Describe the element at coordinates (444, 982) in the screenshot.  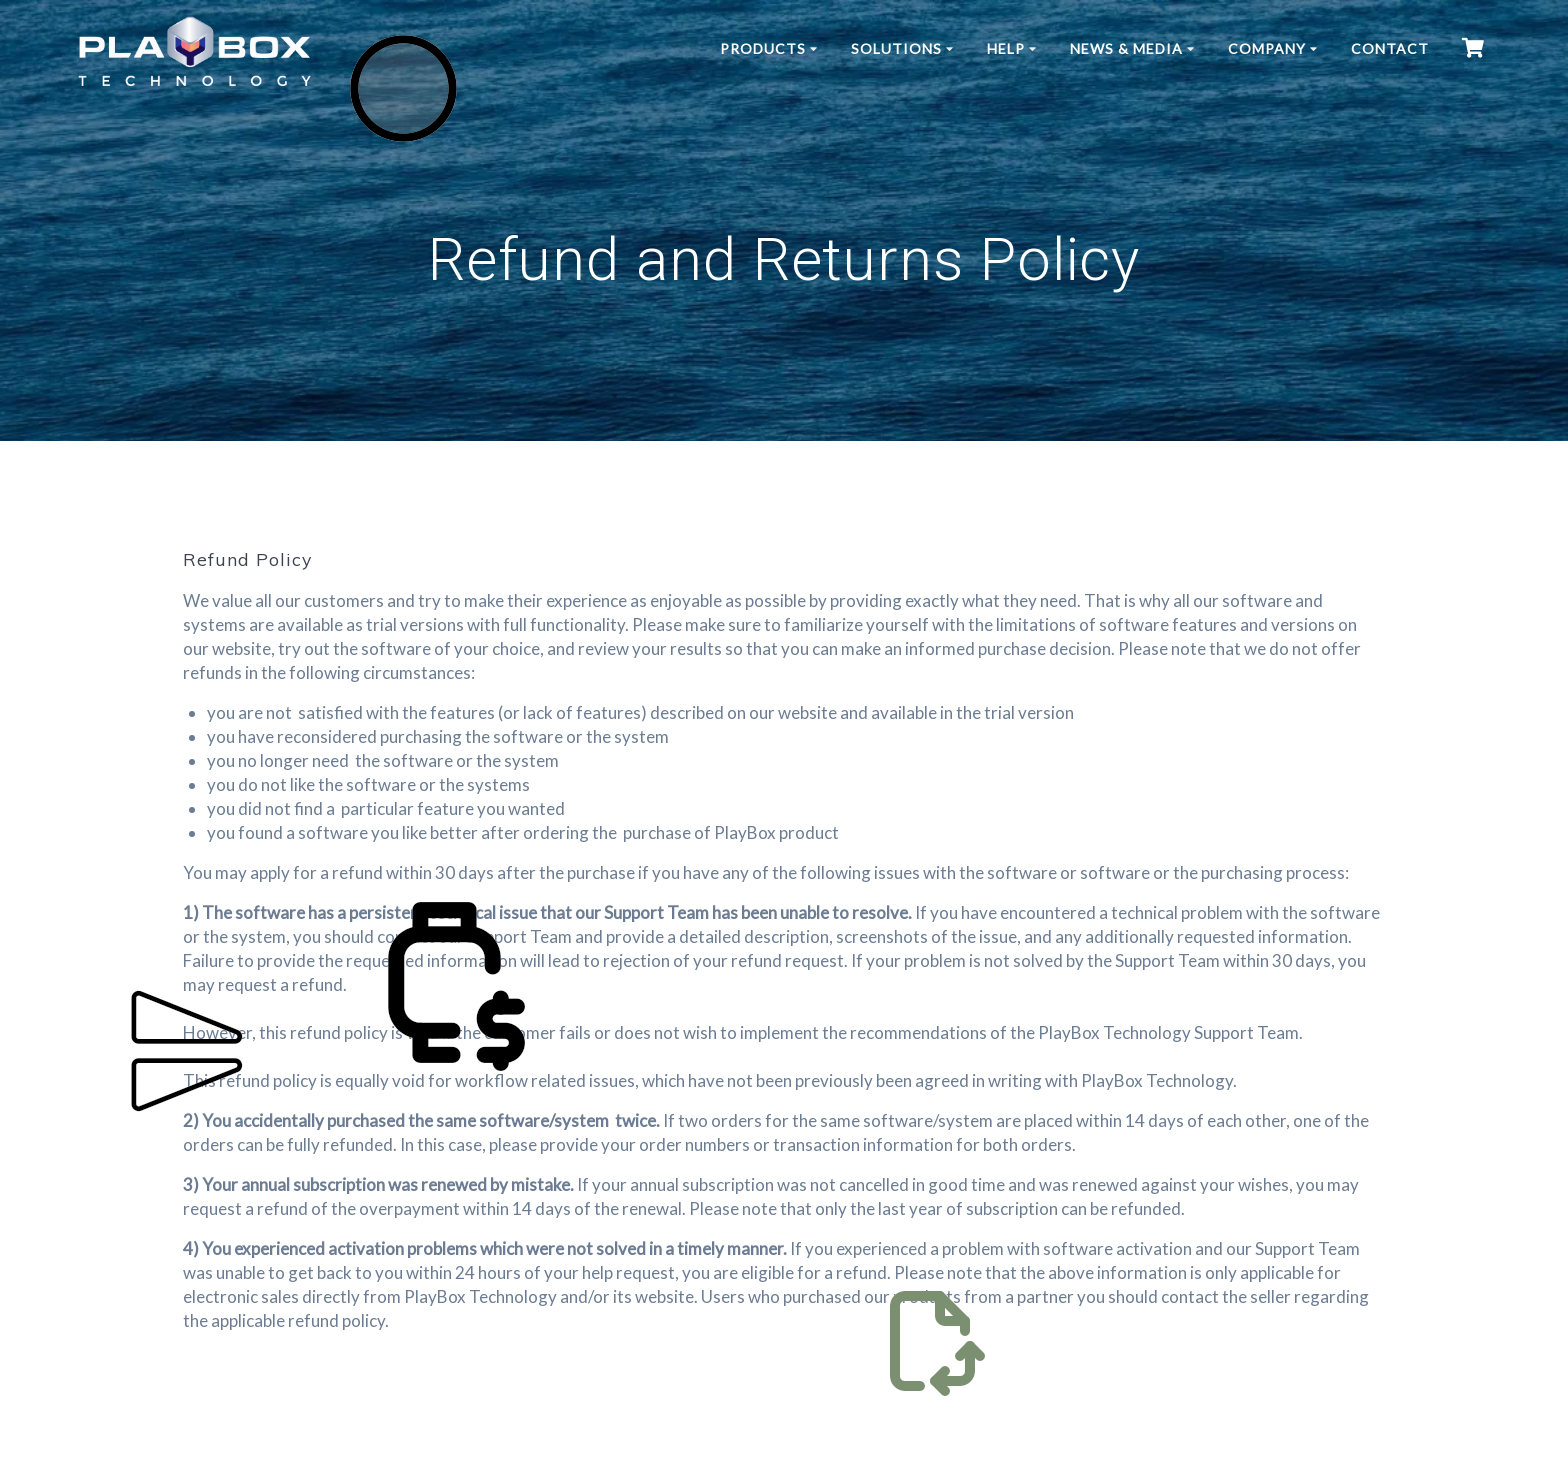
I see `view payment or finance features on your smartwatch` at that location.